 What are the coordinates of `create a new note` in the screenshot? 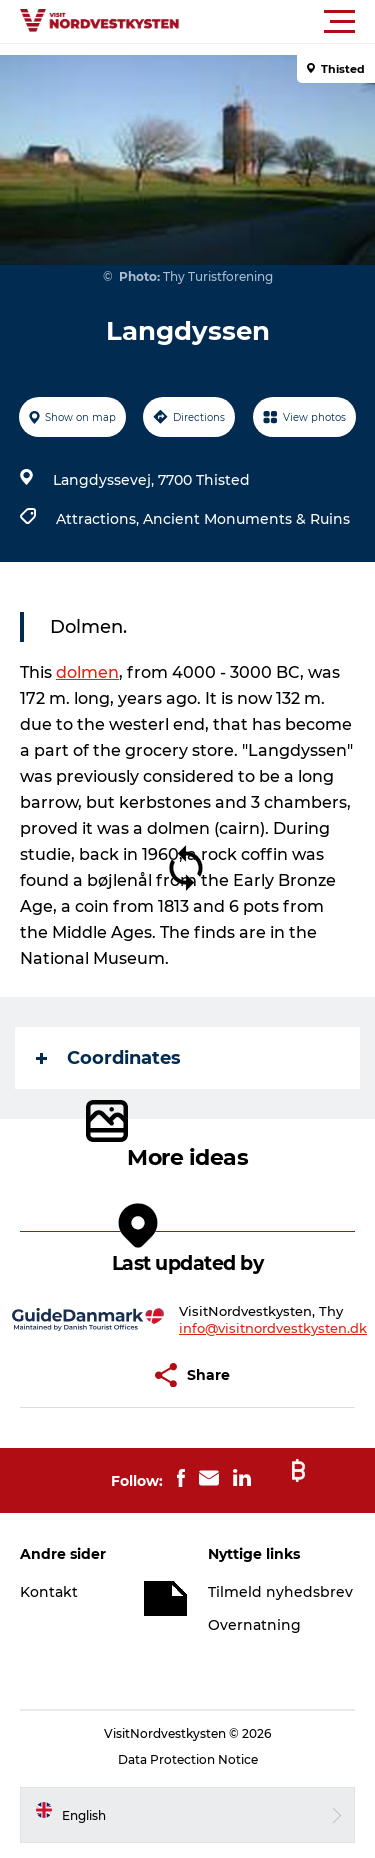 It's located at (165, 1598).